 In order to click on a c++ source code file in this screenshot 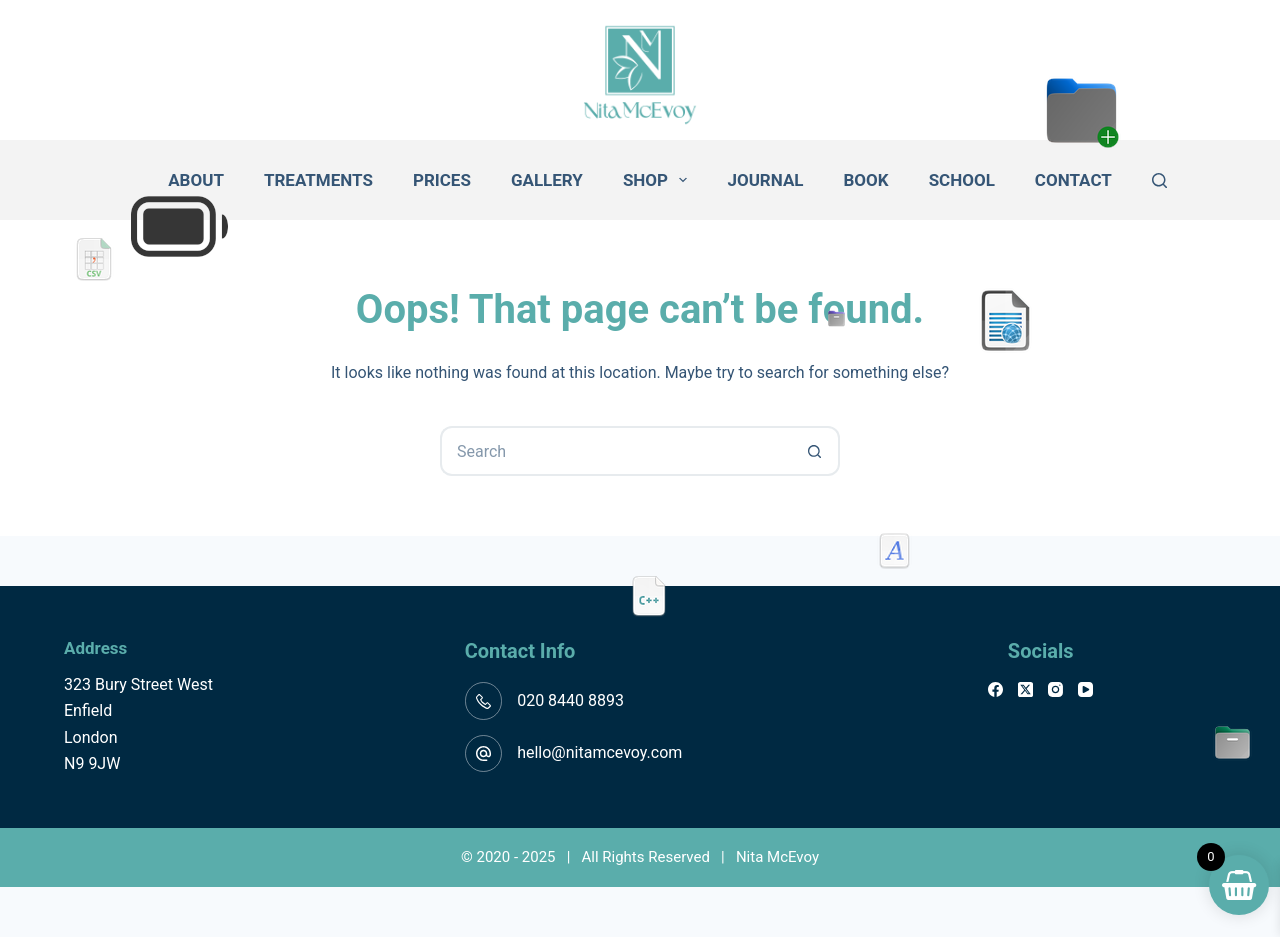, I will do `click(649, 596)`.